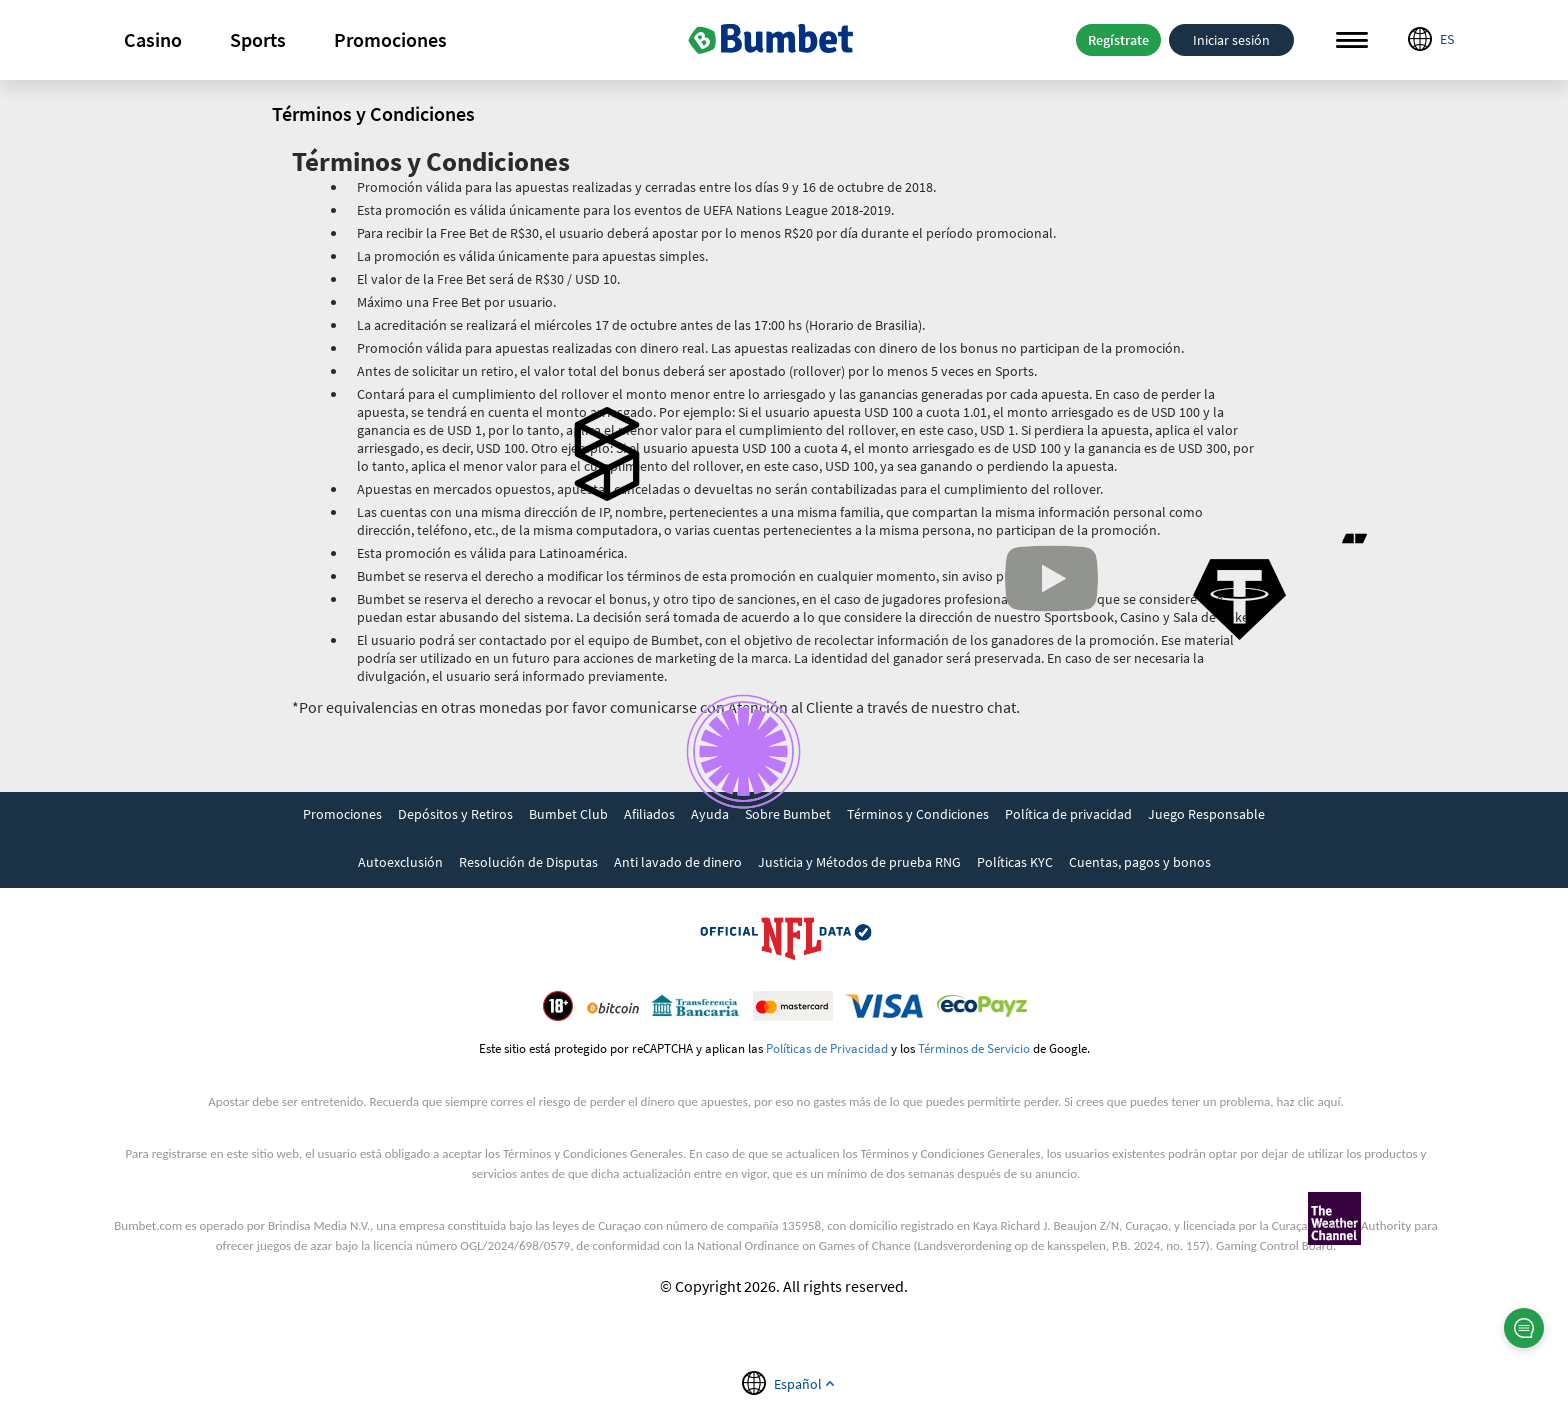 This screenshot has width=1568, height=1420. Describe the element at coordinates (743, 751) in the screenshot. I see `first order logo from star wars franchise` at that location.